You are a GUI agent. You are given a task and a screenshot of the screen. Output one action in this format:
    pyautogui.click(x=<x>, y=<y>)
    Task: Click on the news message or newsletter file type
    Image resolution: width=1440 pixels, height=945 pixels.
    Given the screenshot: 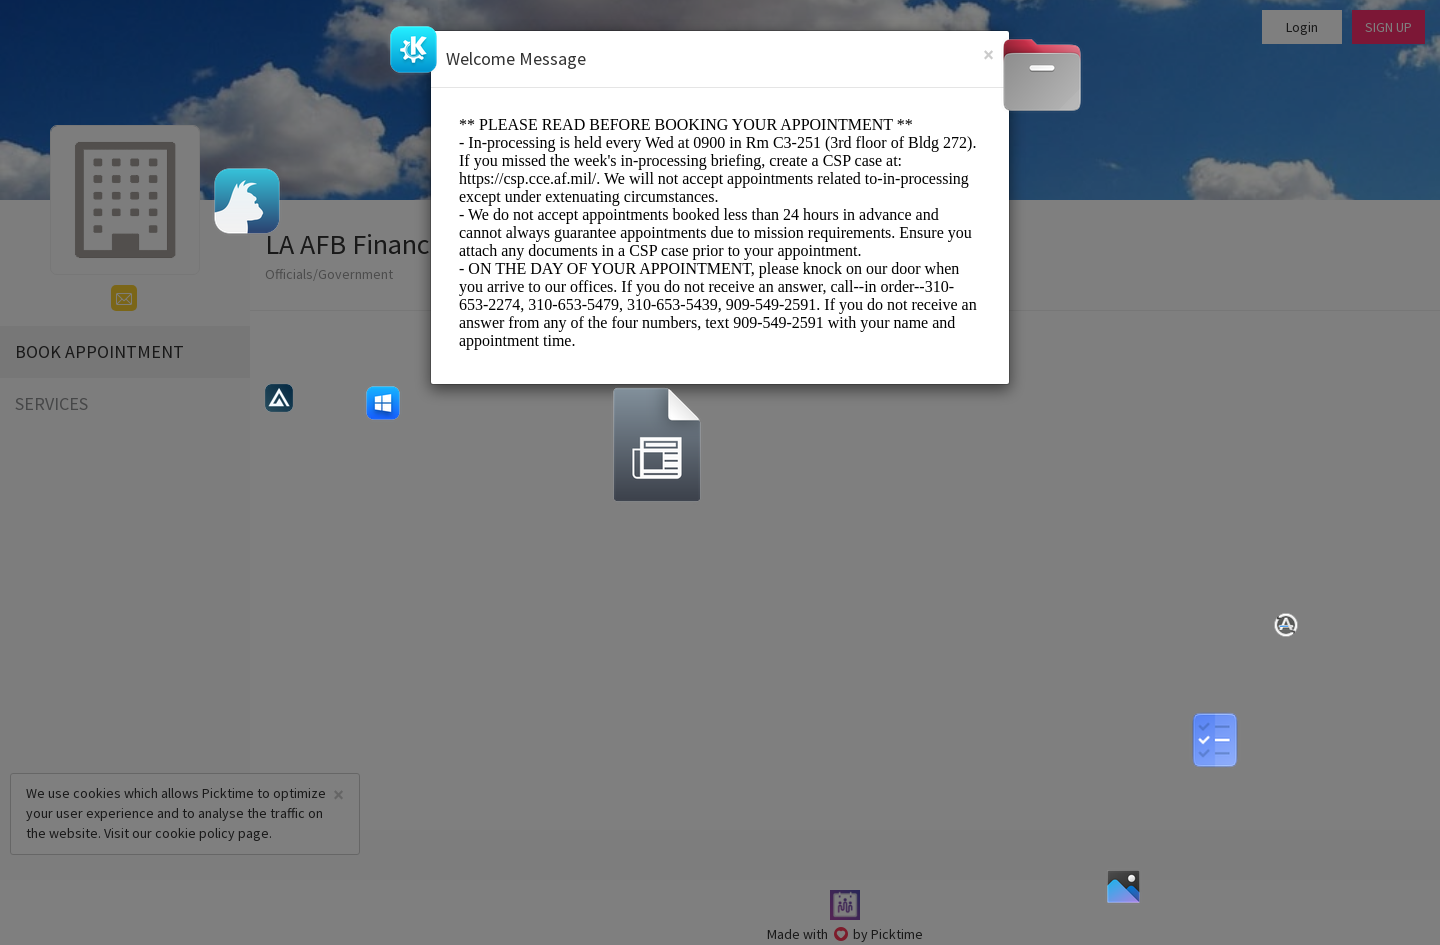 What is the action you would take?
    pyautogui.click(x=657, y=447)
    